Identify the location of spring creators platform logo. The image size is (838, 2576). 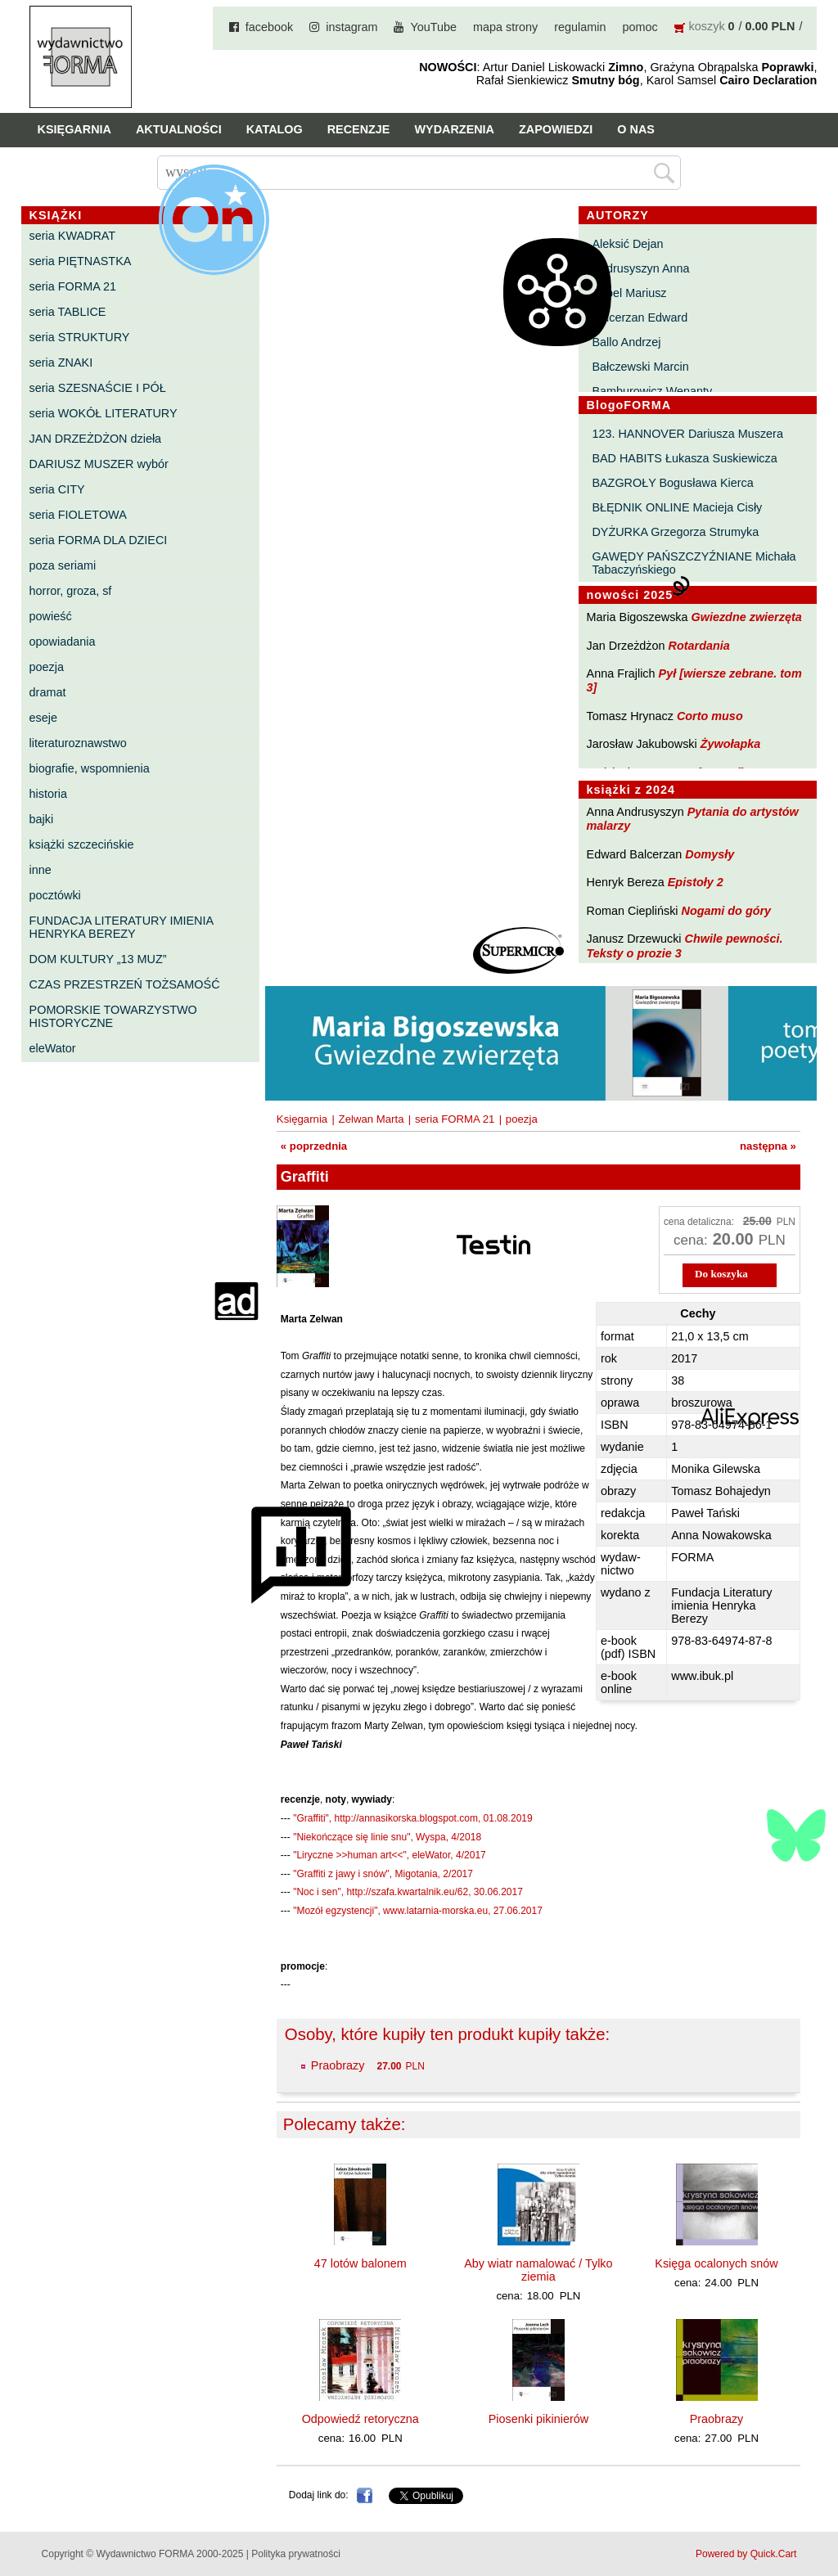
(681, 586).